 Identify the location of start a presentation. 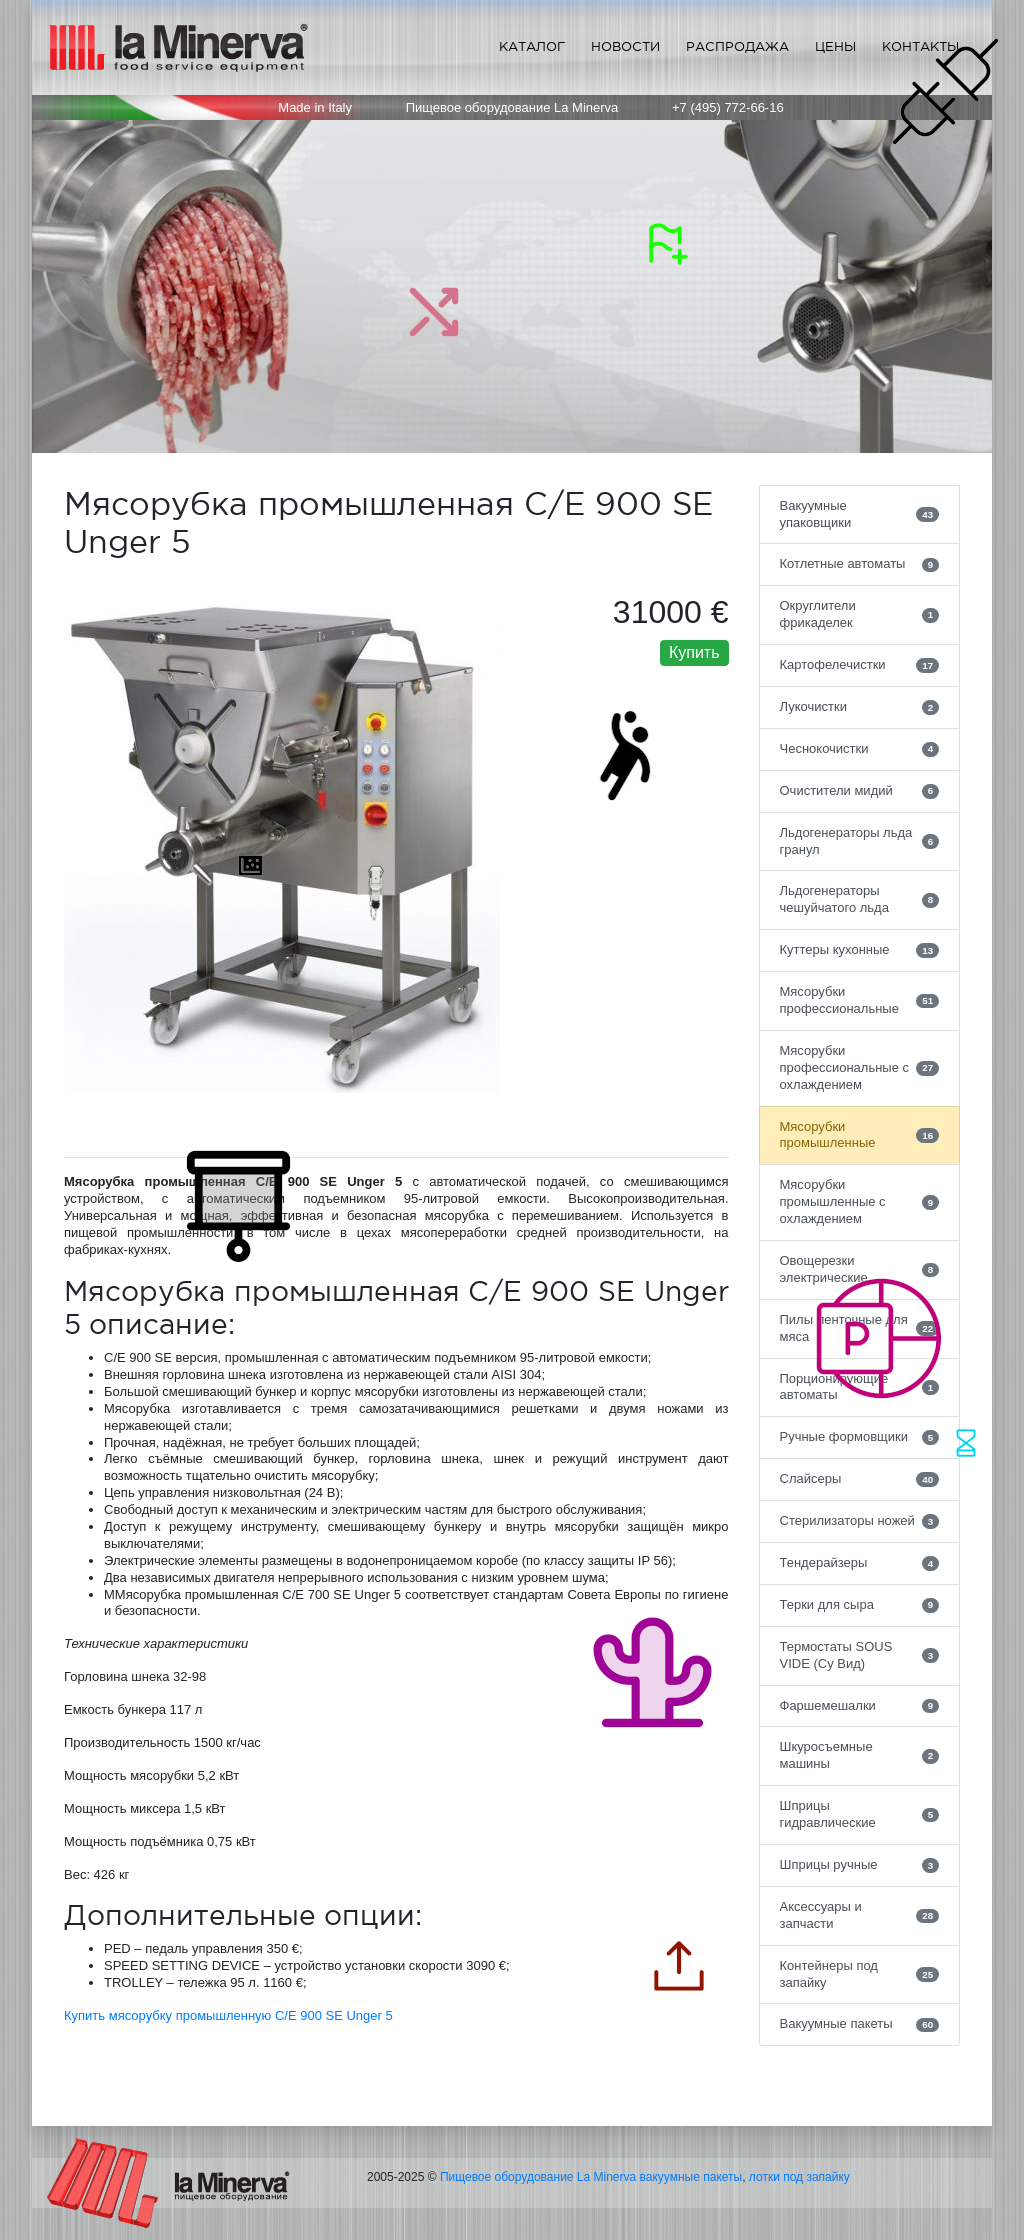
(238, 1198).